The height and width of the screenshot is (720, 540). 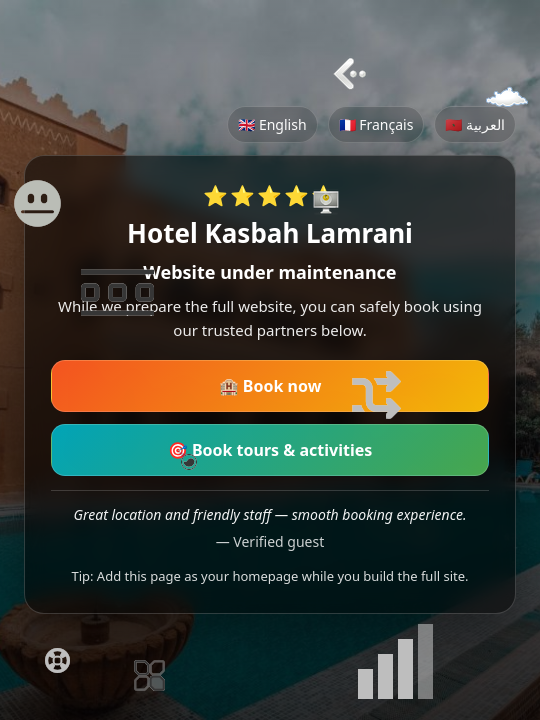 I want to click on lock your screen, so click(x=326, y=202).